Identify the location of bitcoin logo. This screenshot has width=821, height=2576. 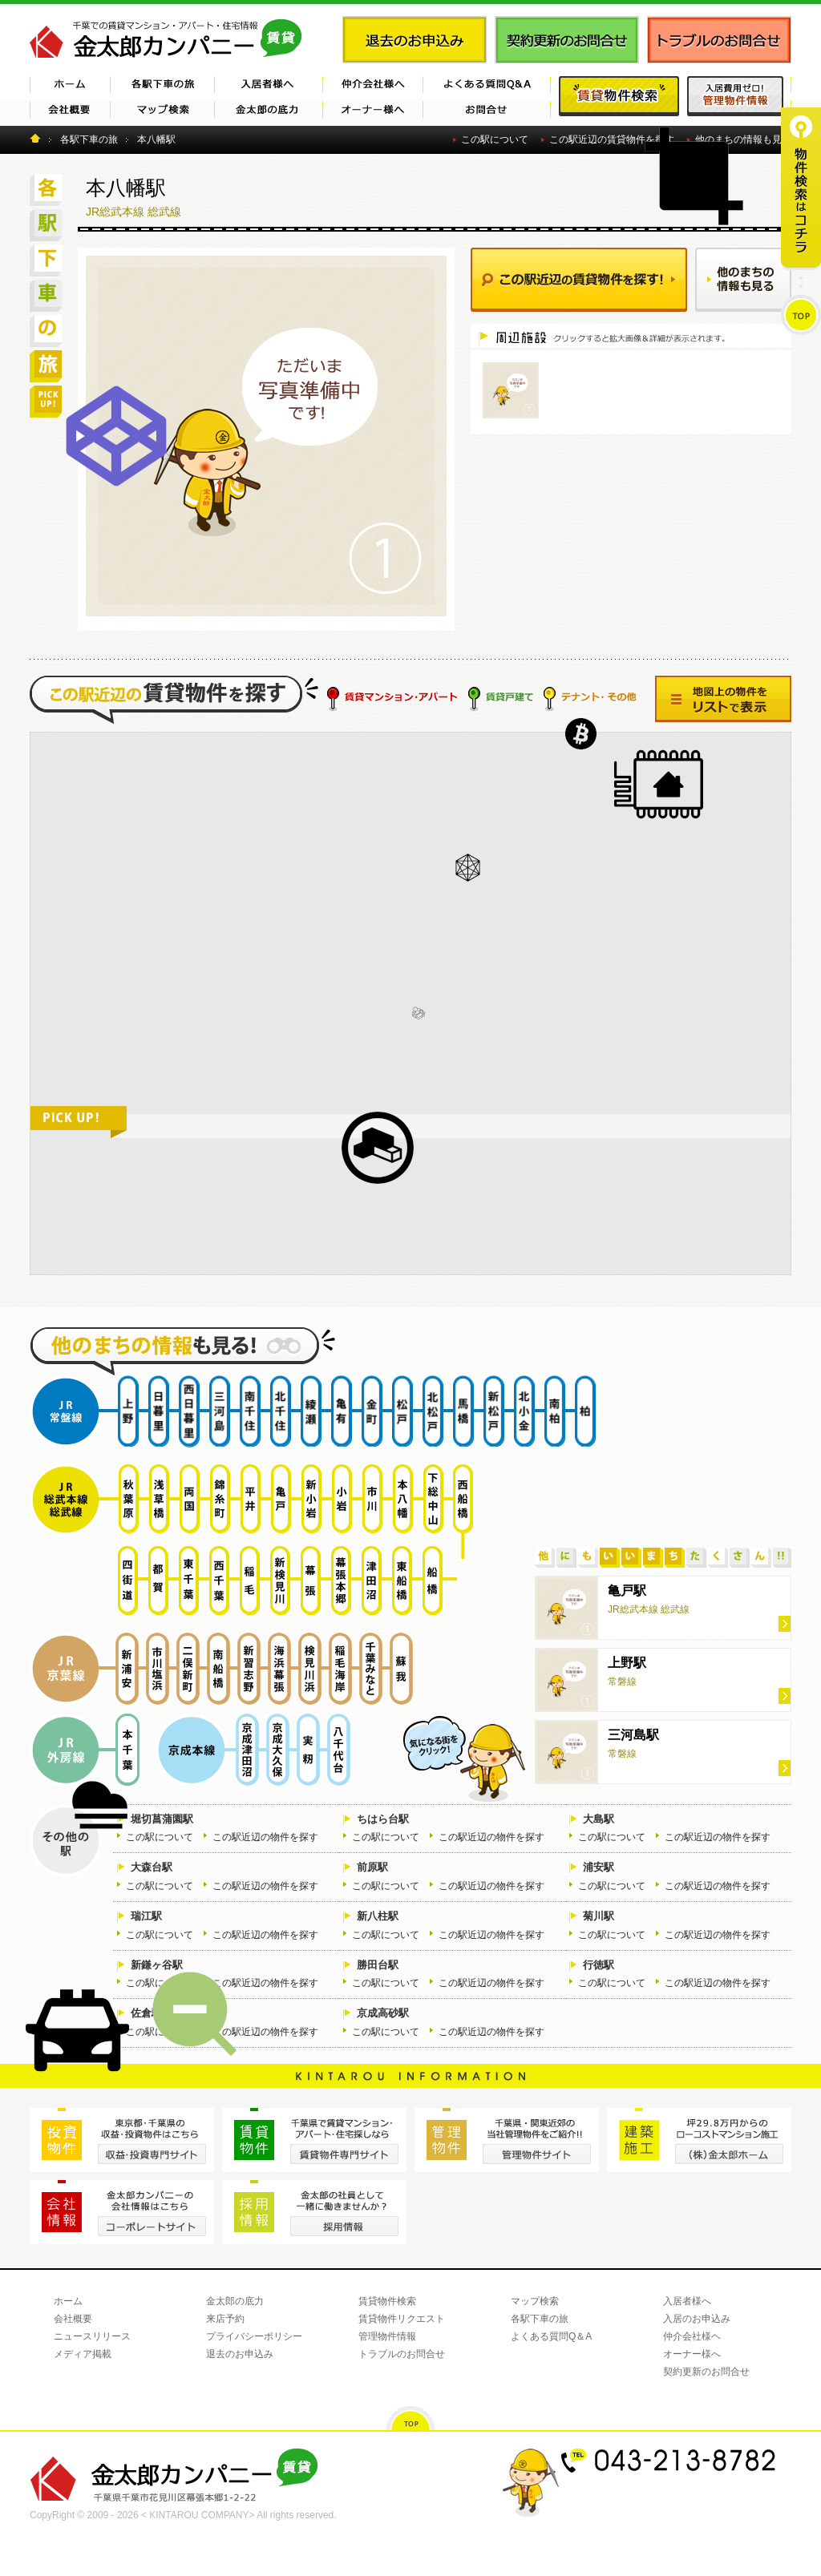
(580, 733).